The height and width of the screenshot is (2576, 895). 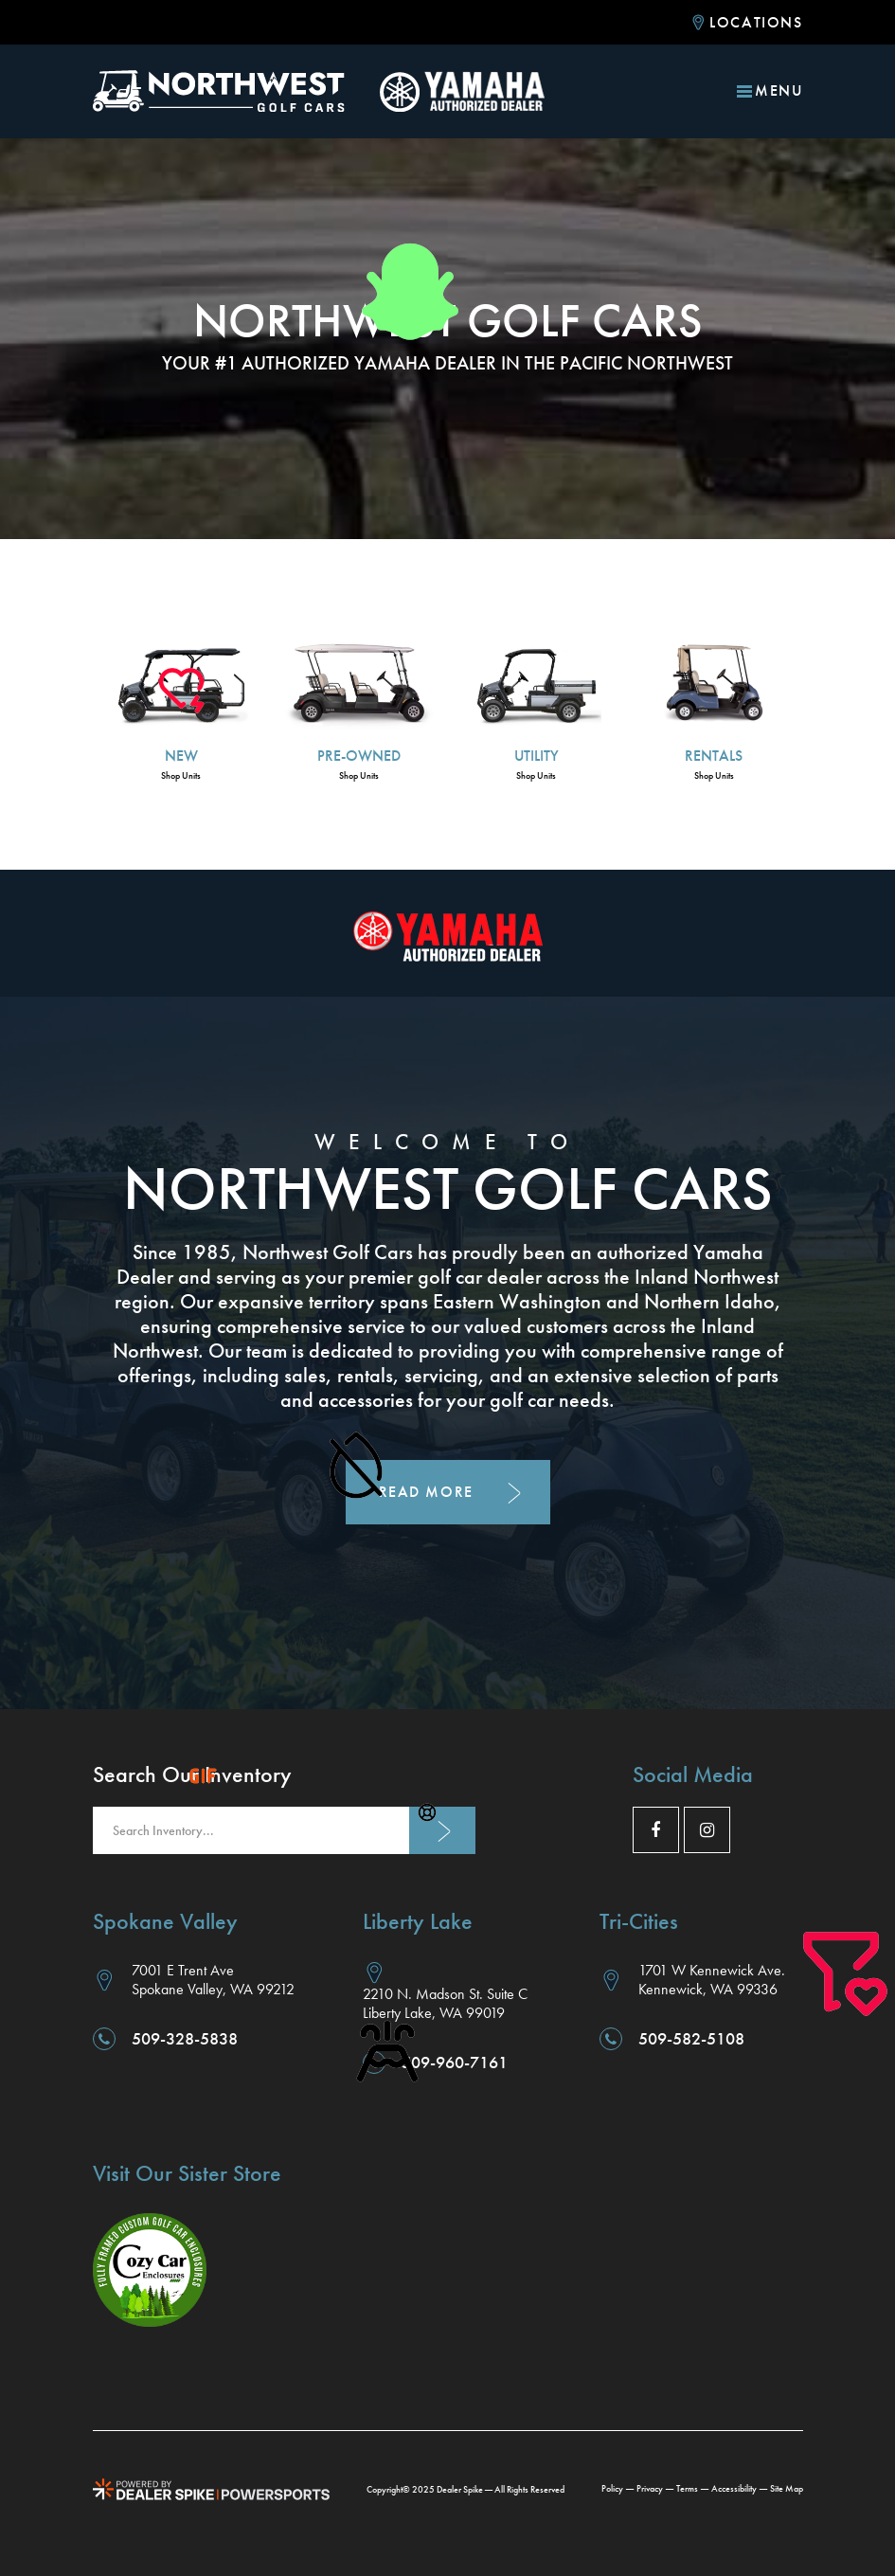 I want to click on open snapchat, so click(x=410, y=292).